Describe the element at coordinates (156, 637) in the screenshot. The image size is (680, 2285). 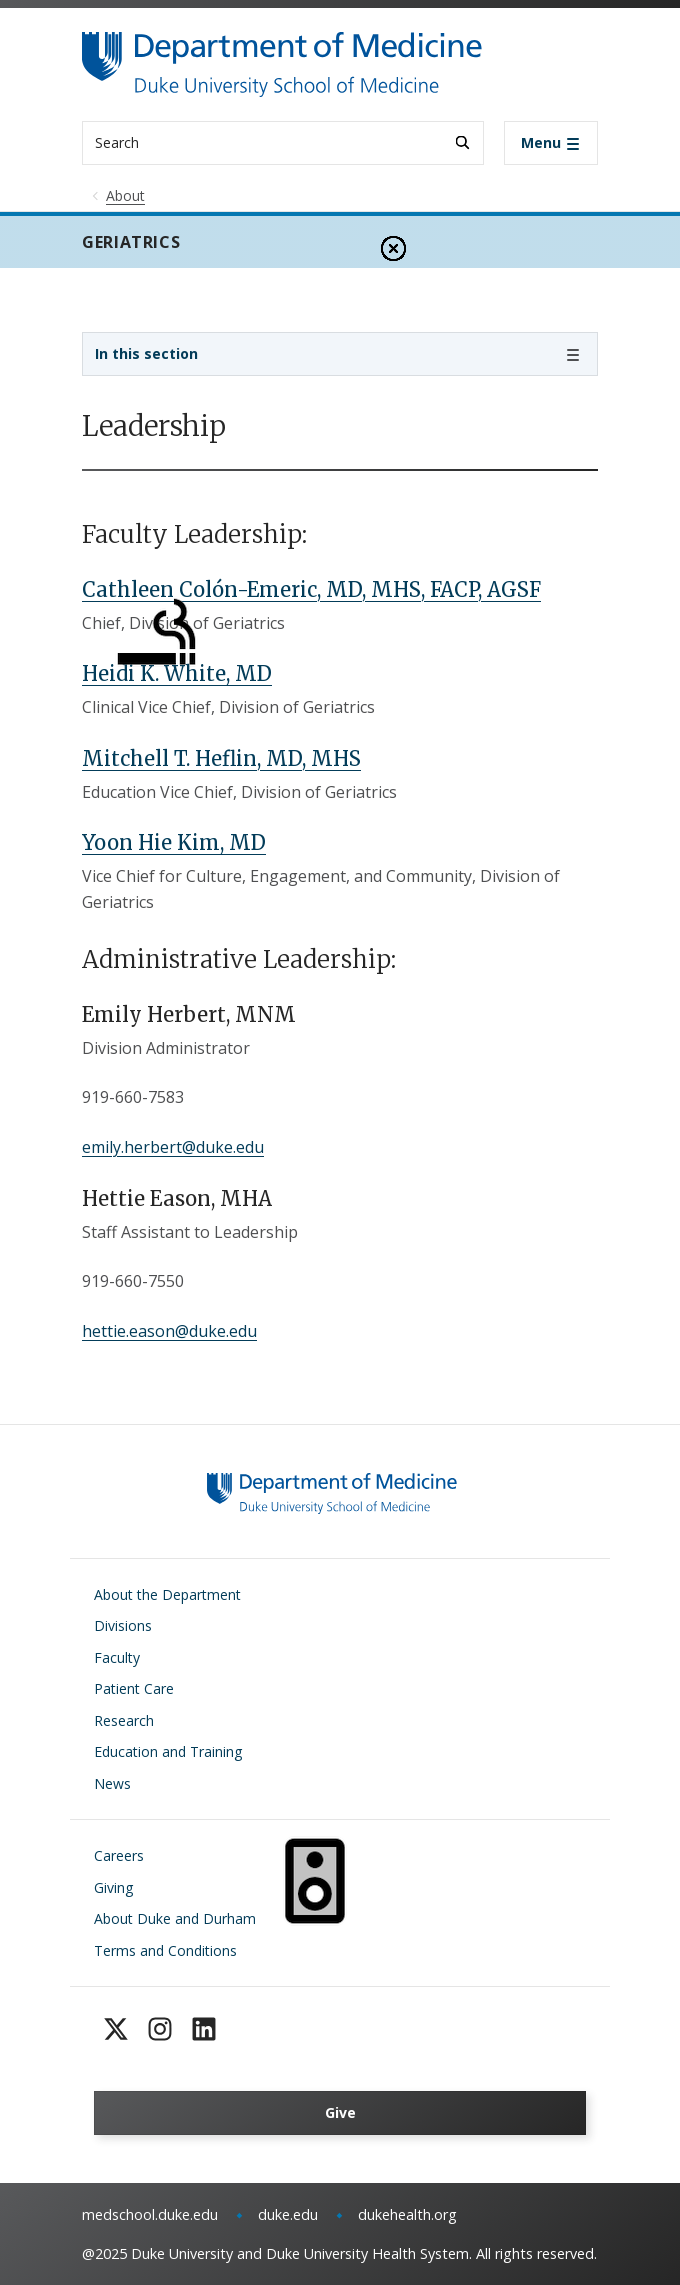
I see `indicates a designated smoking area` at that location.